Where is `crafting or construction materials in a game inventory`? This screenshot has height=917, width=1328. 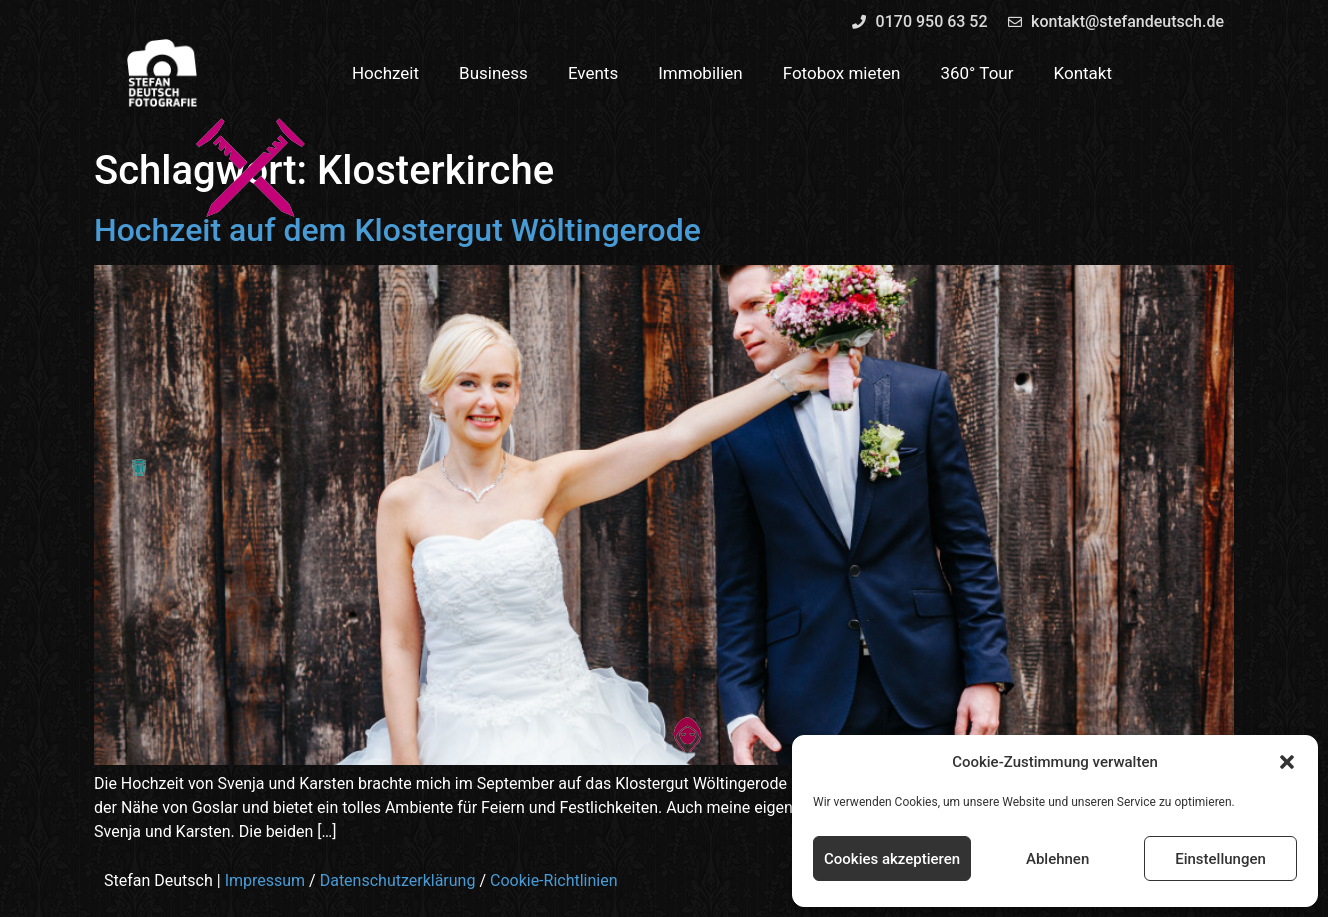 crafting or construction materials in a game inventory is located at coordinates (250, 166).